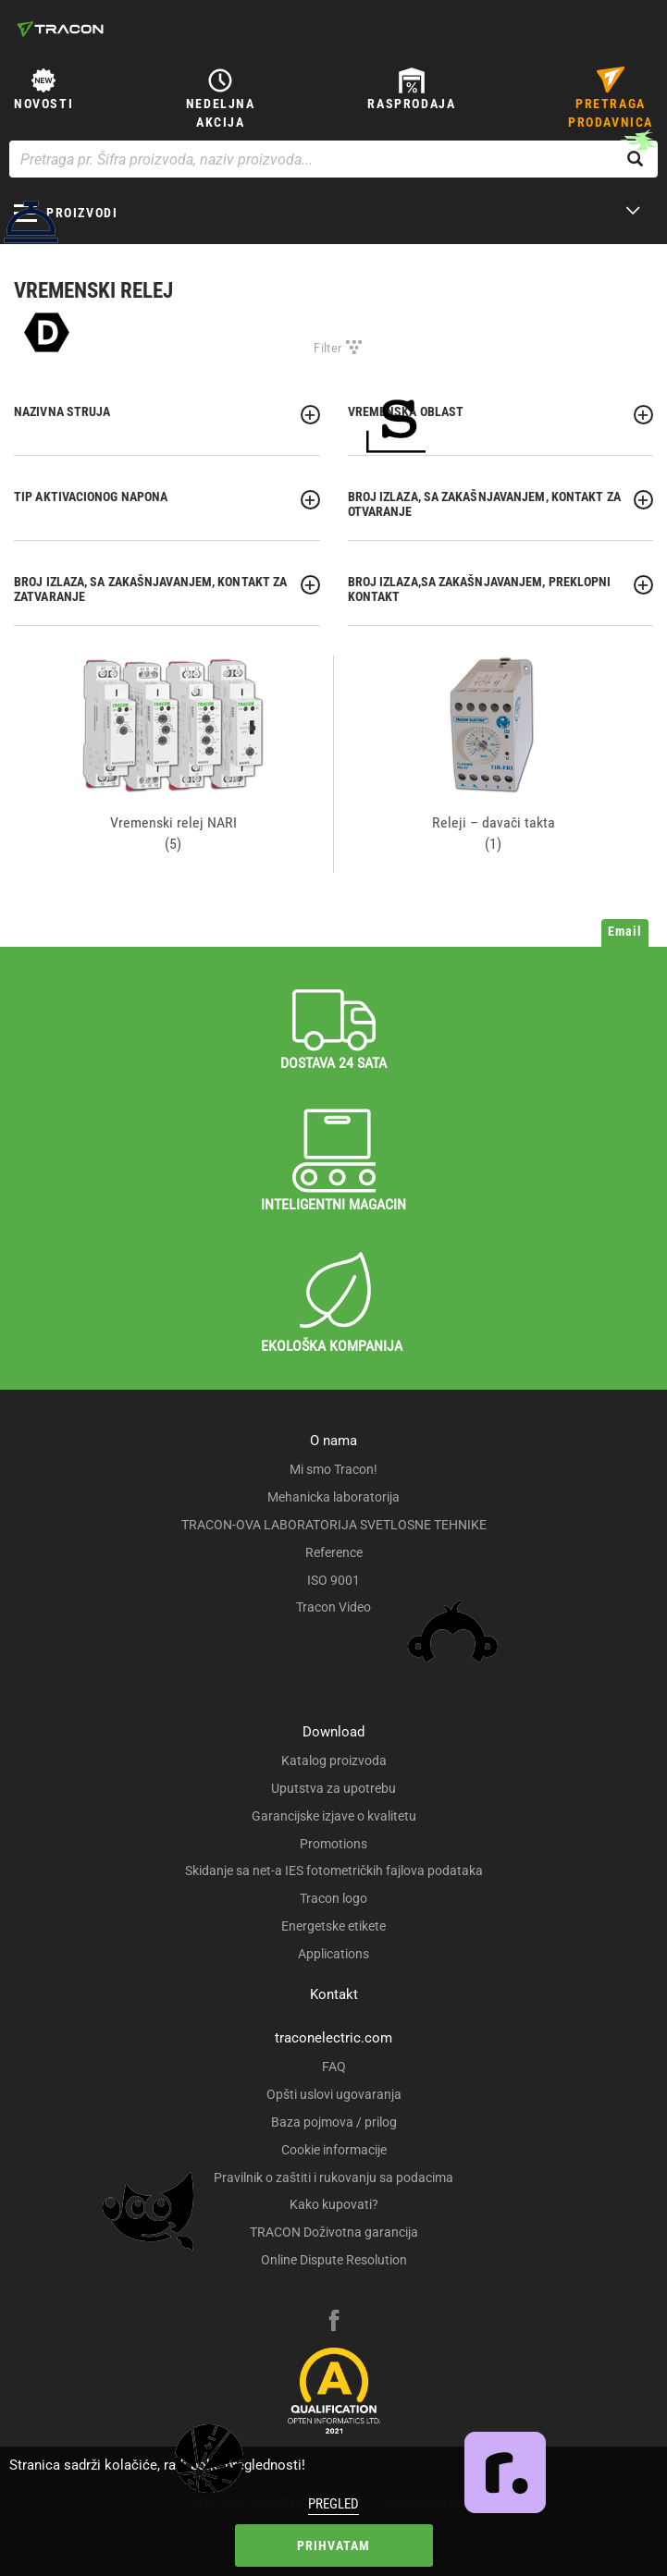 Image resolution: width=667 pixels, height=2576 pixels. Describe the element at coordinates (452, 1631) in the screenshot. I see `open SurveyMonkey app` at that location.